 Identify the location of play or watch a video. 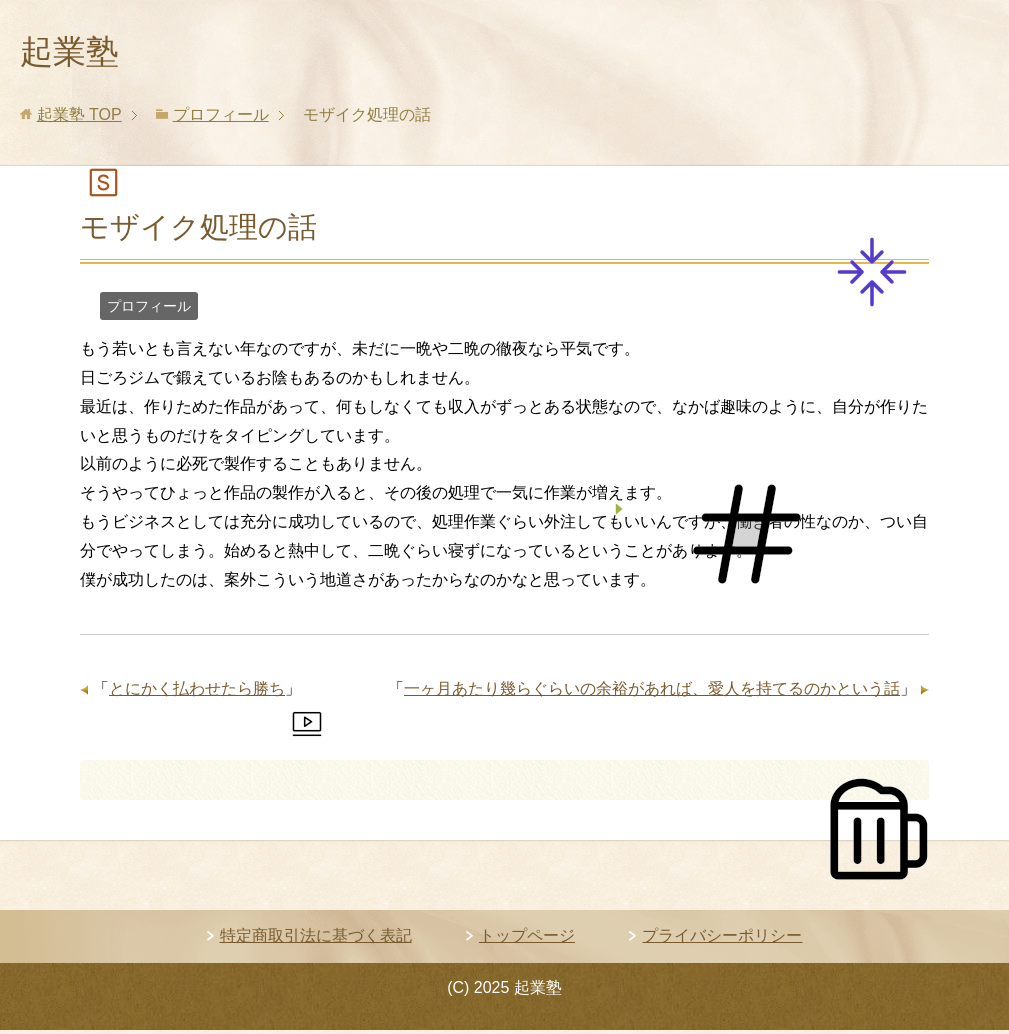
(307, 724).